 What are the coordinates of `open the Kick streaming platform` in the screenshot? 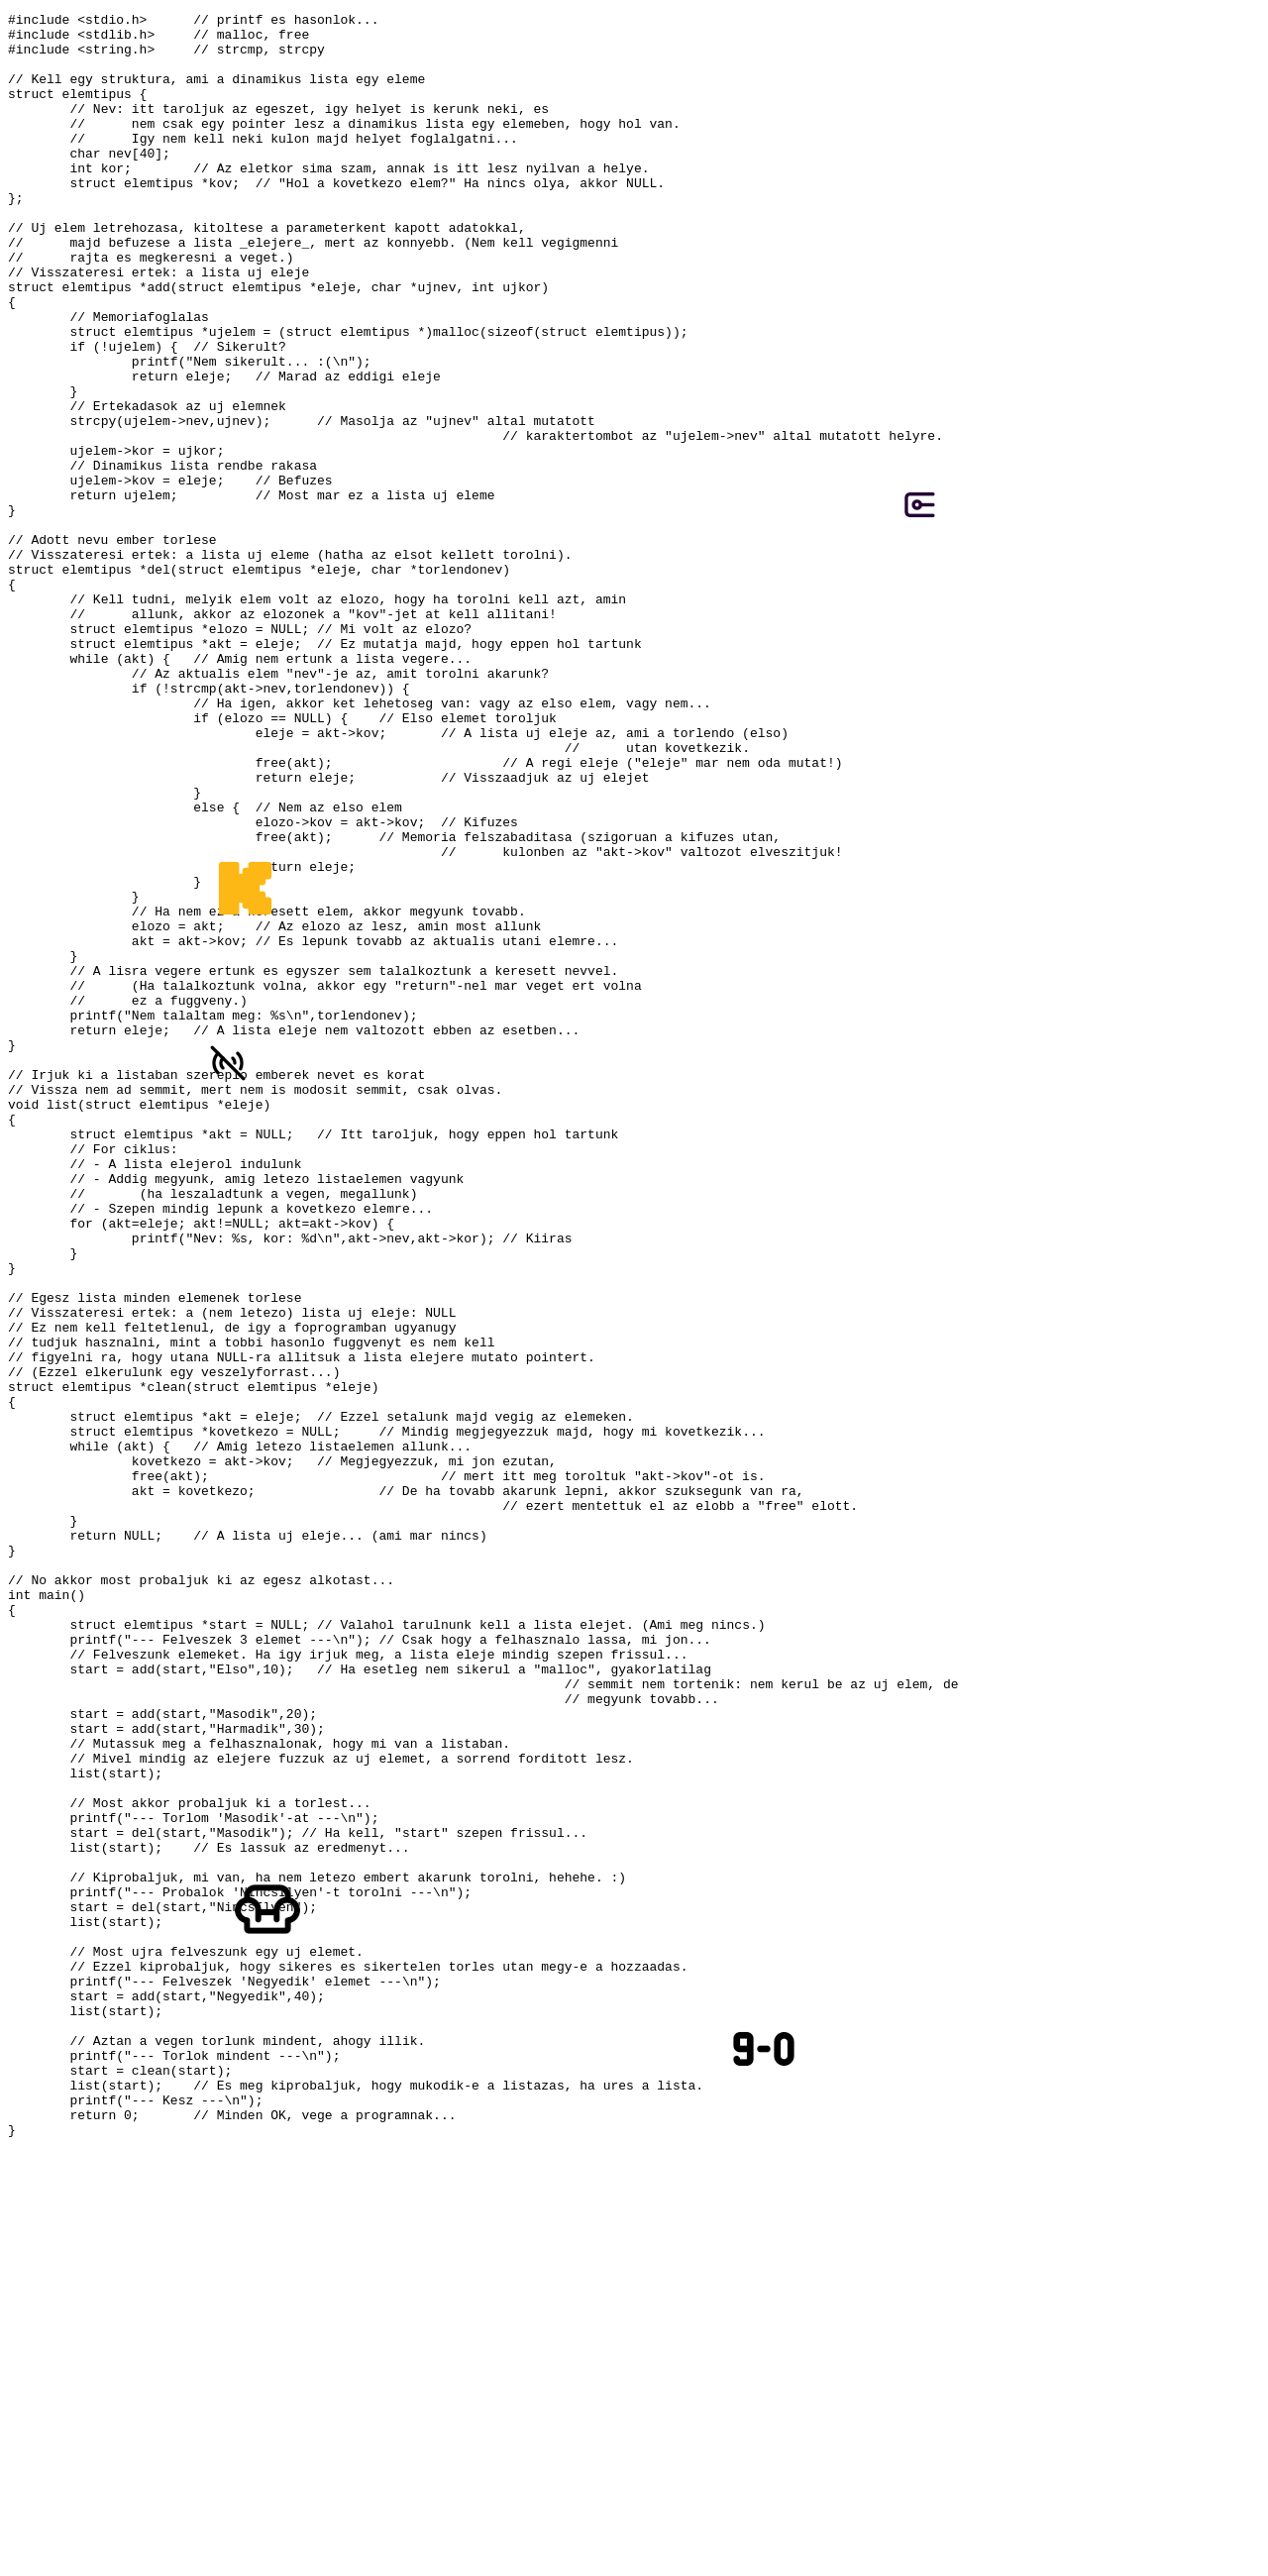 It's located at (245, 888).